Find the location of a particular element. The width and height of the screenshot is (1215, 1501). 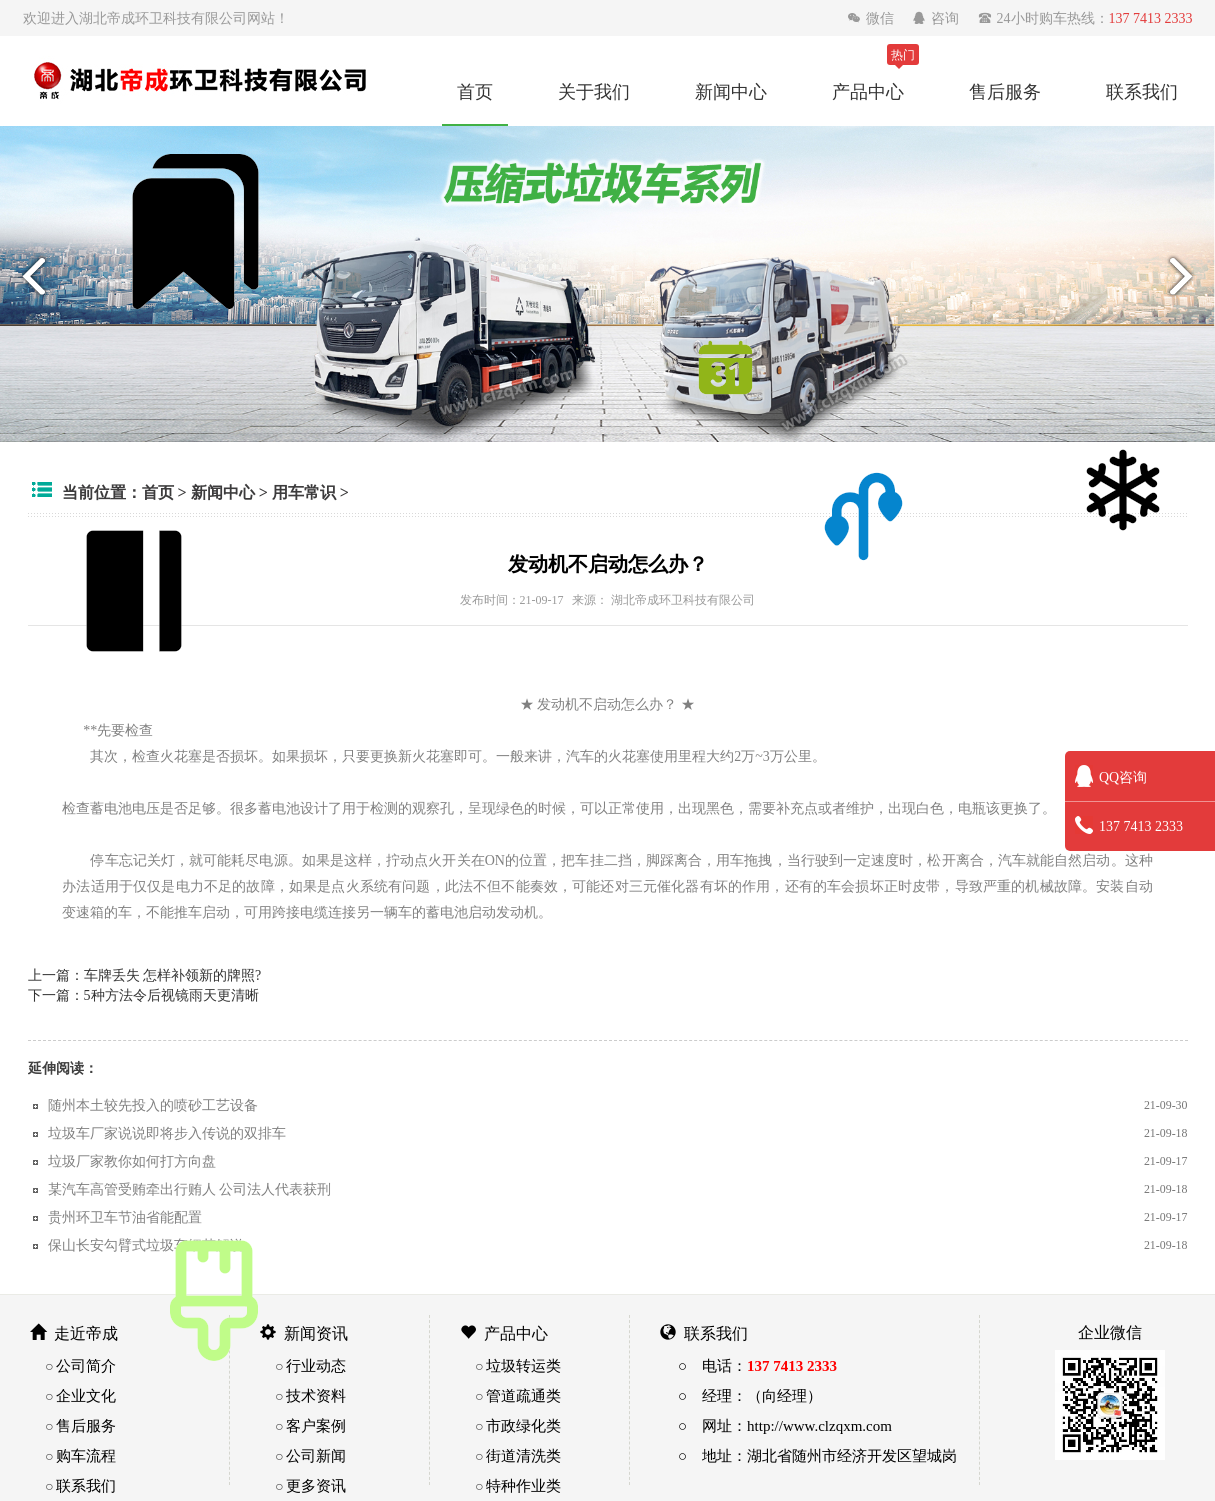

indicates a plant needs watering is located at coordinates (863, 516).